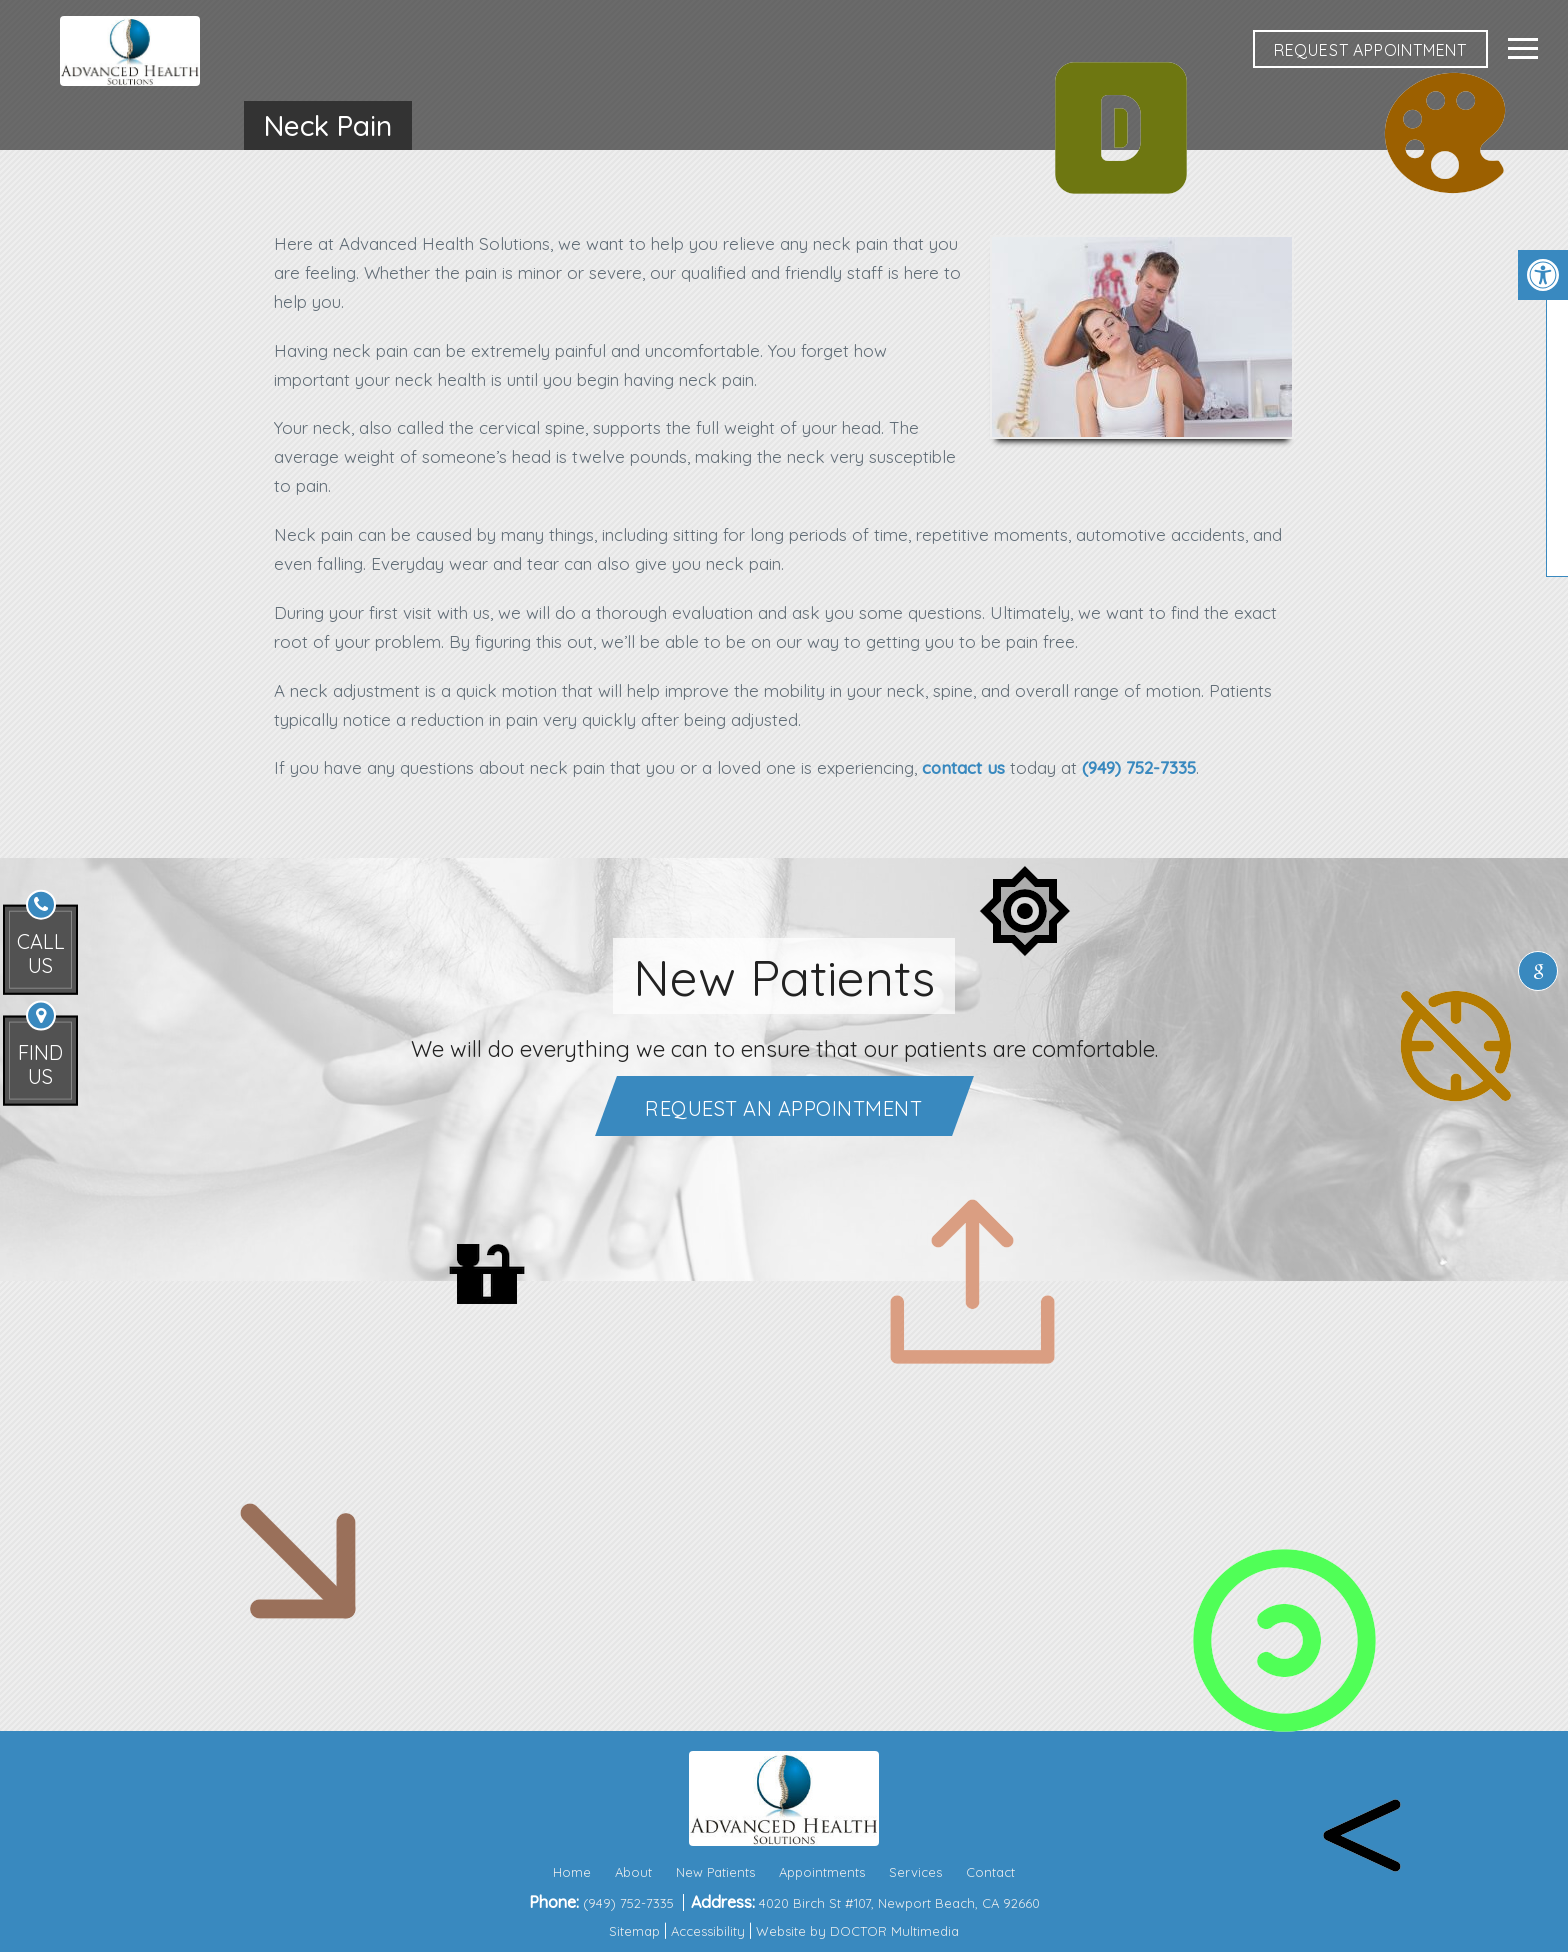  I want to click on disable viewfinder or camera focus, so click(1456, 1046).